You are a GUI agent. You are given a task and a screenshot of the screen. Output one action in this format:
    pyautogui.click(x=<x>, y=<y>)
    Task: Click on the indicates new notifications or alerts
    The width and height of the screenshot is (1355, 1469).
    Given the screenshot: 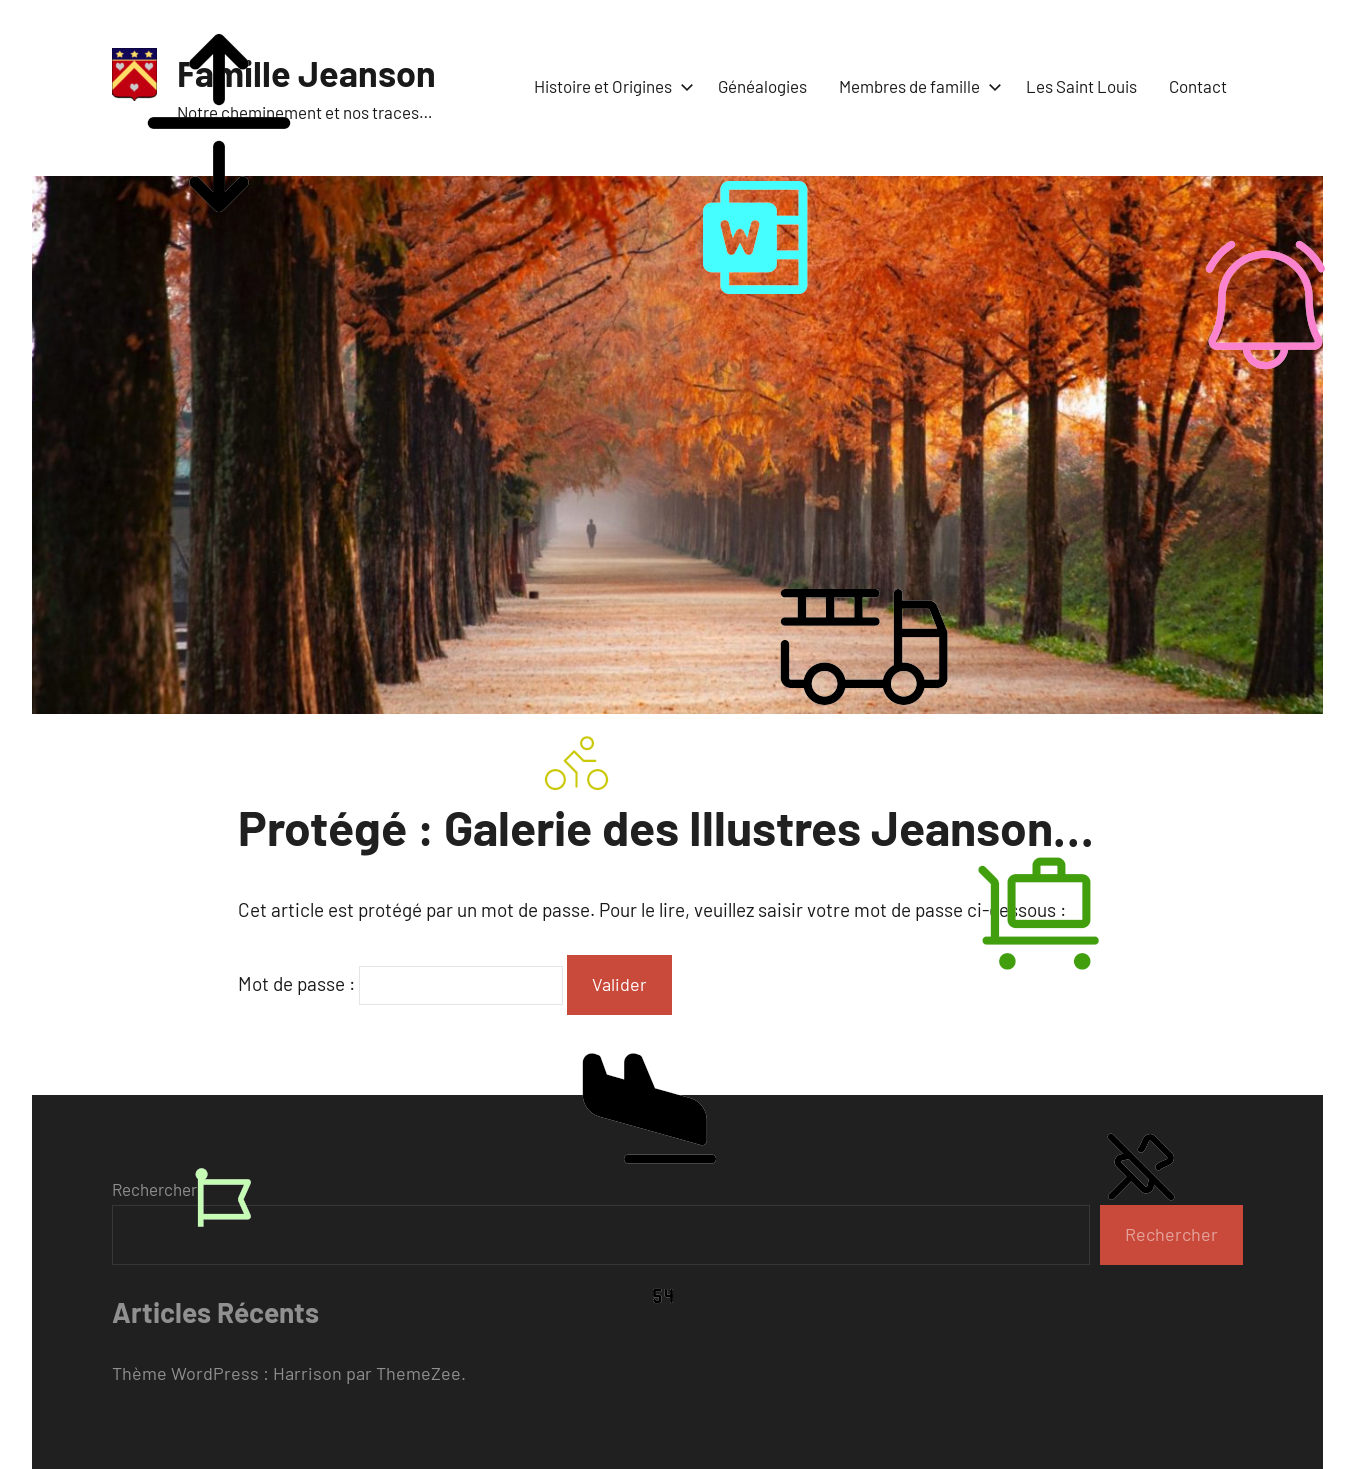 What is the action you would take?
    pyautogui.click(x=1265, y=307)
    